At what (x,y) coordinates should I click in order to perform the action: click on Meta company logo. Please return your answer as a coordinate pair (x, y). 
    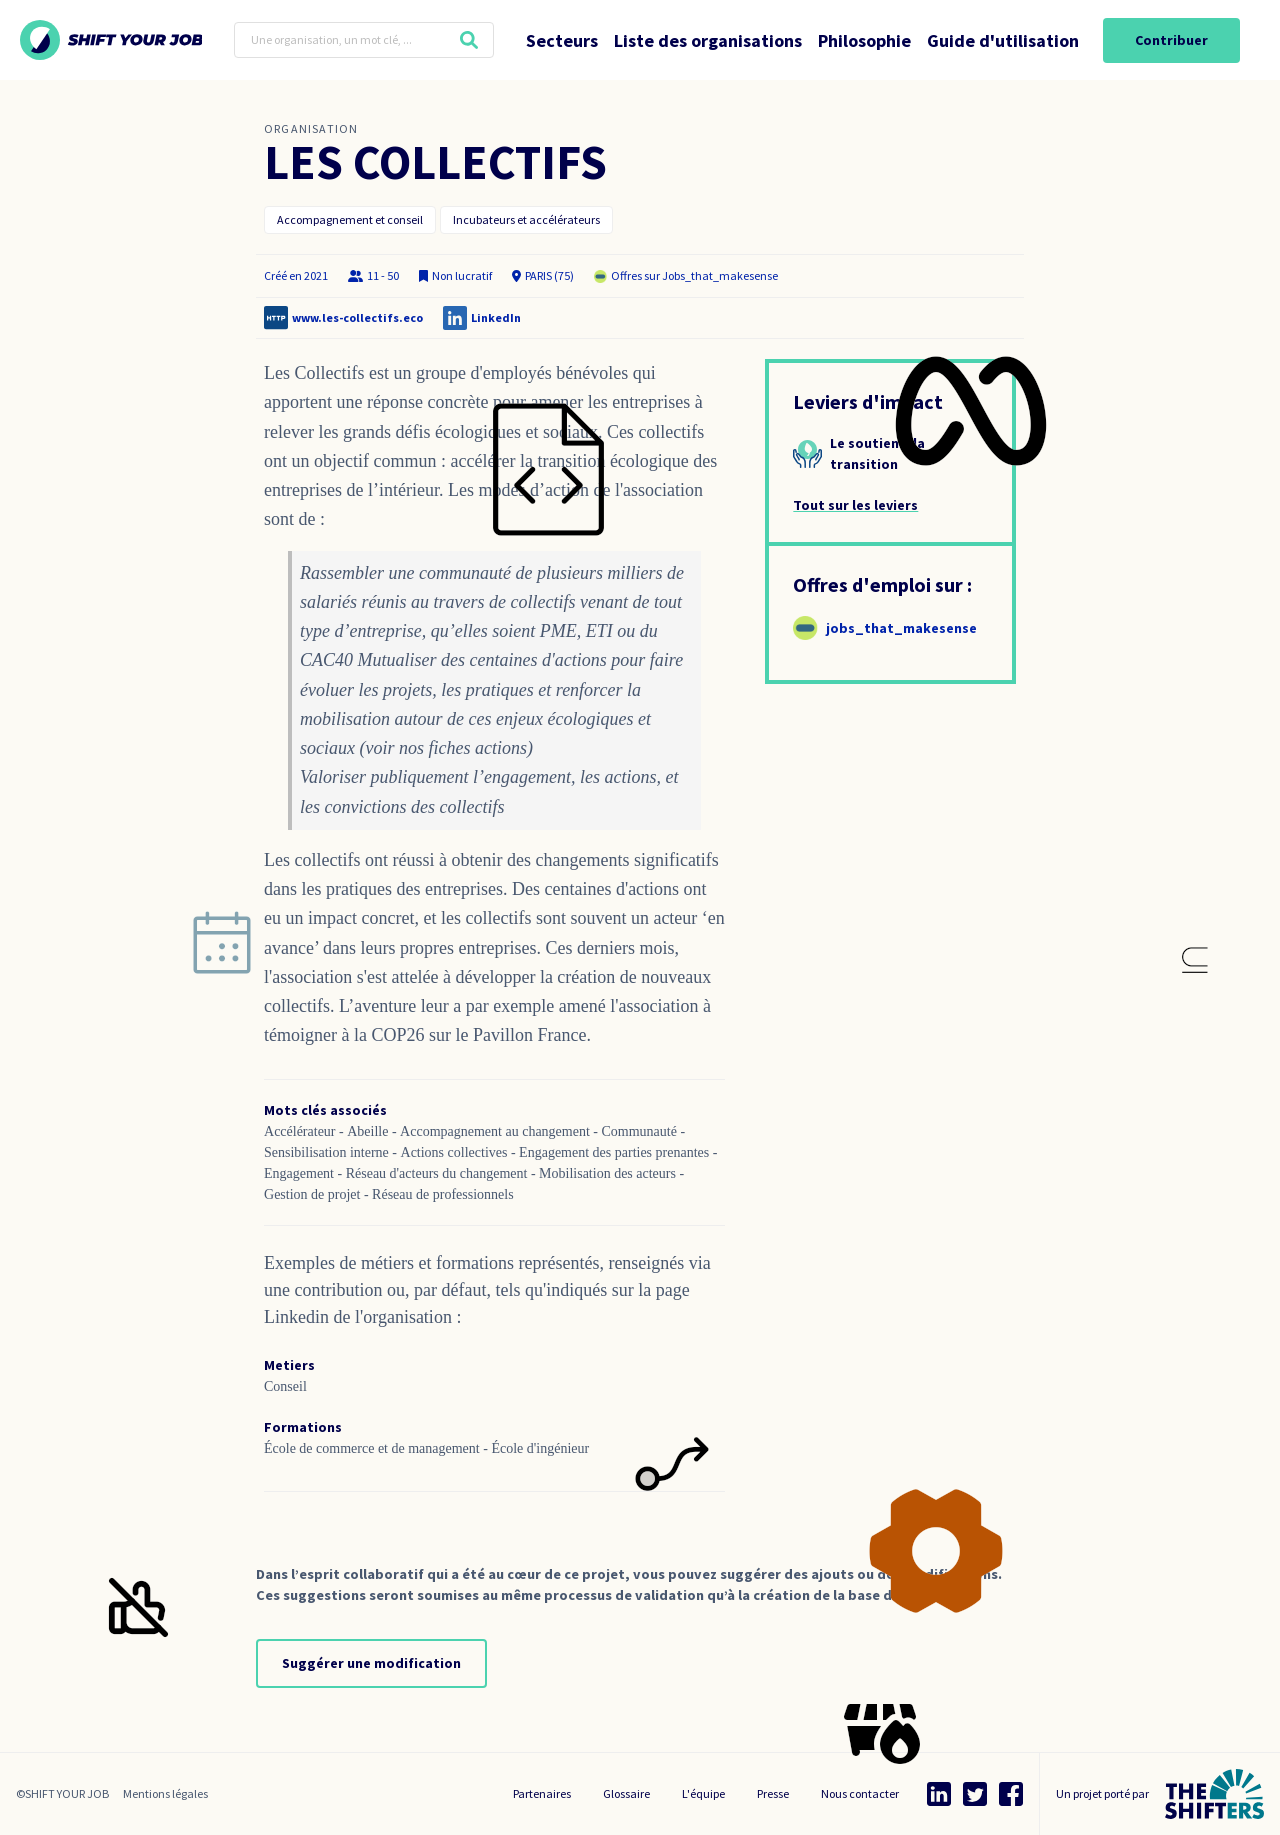
    Looking at the image, I should click on (971, 411).